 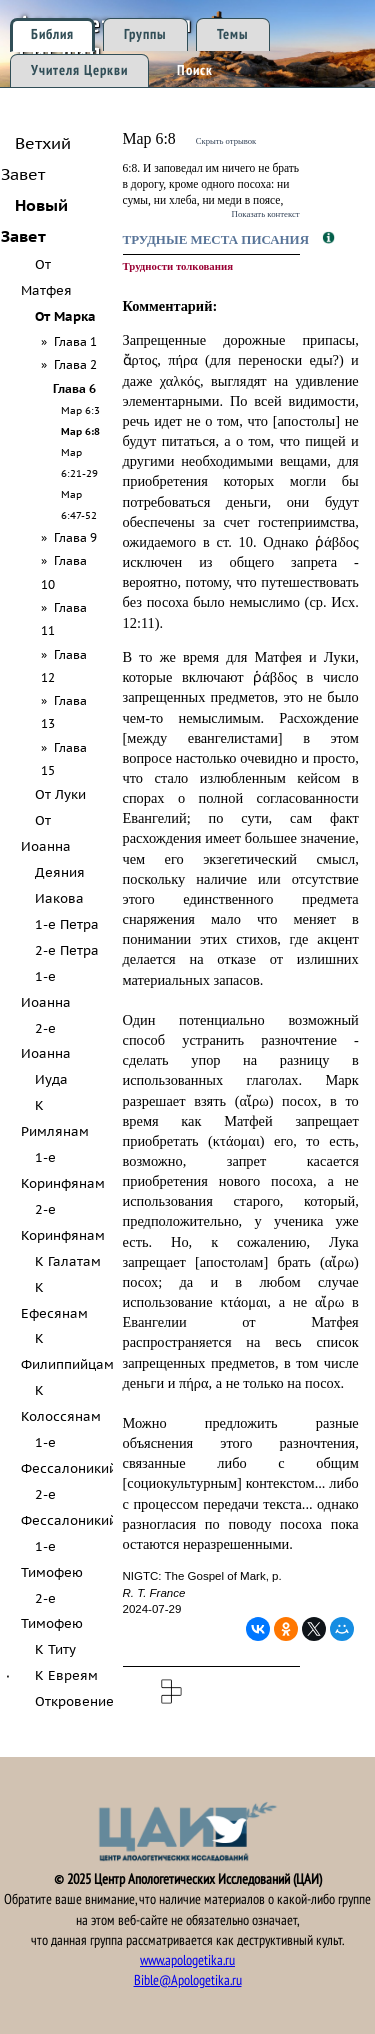 I want to click on indicates no cellular signal available, so click(x=14, y=1671).